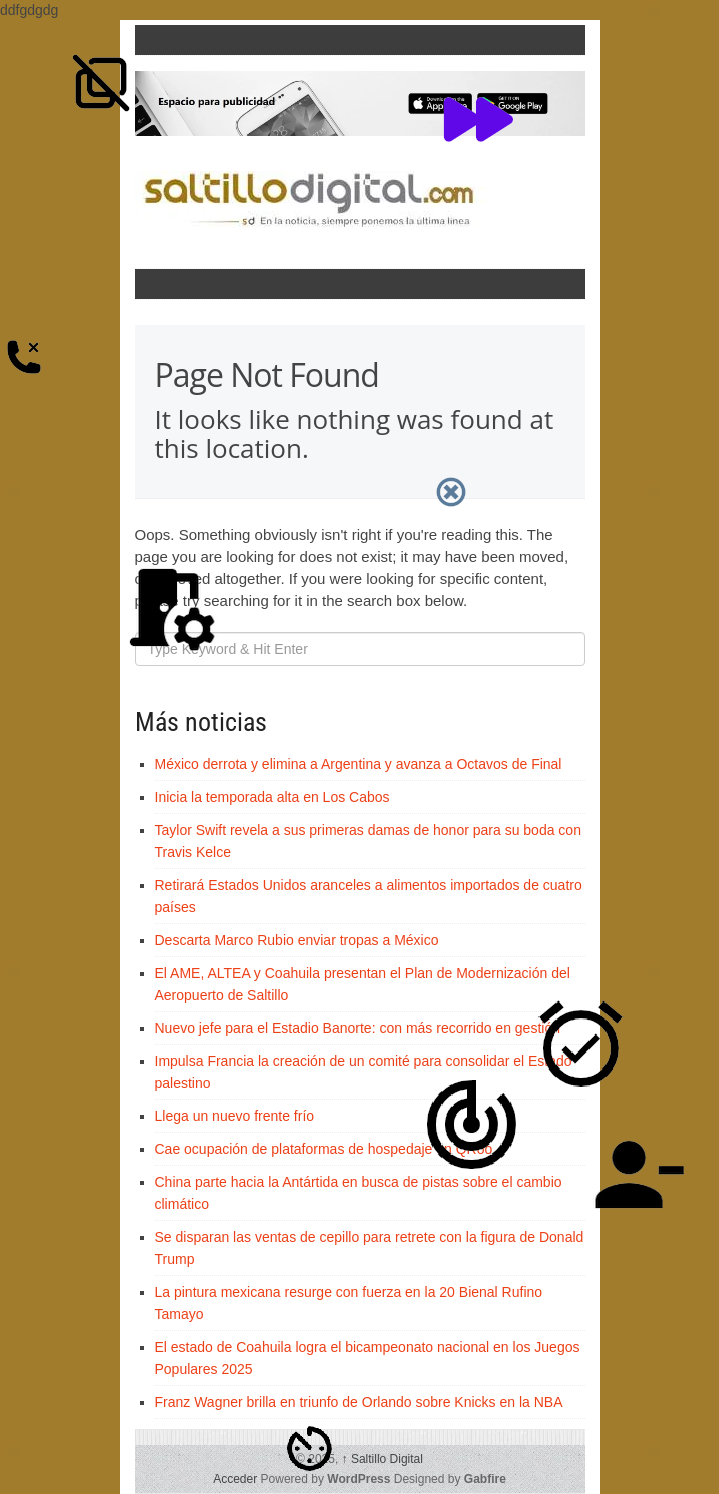  I want to click on remove a contact or friend, so click(637, 1174).